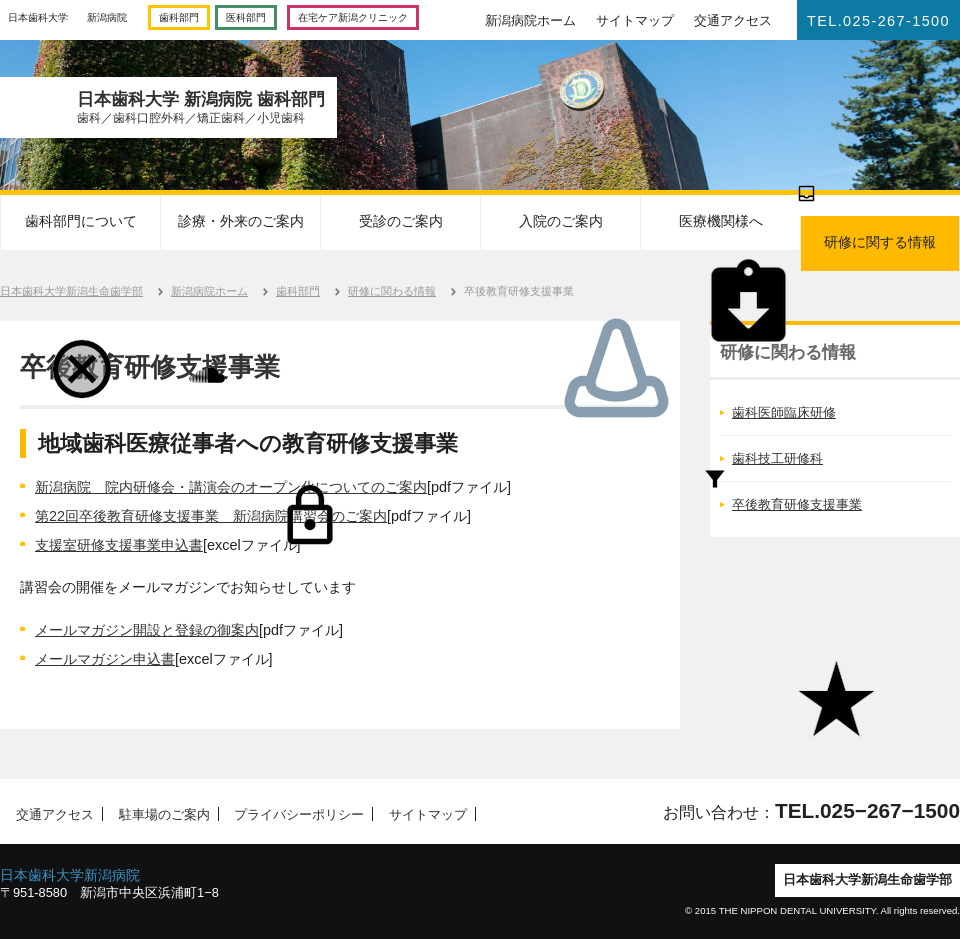  What do you see at coordinates (748, 304) in the screenshot?
I see `download or receive an assignment` at bounding box center [748, 304].